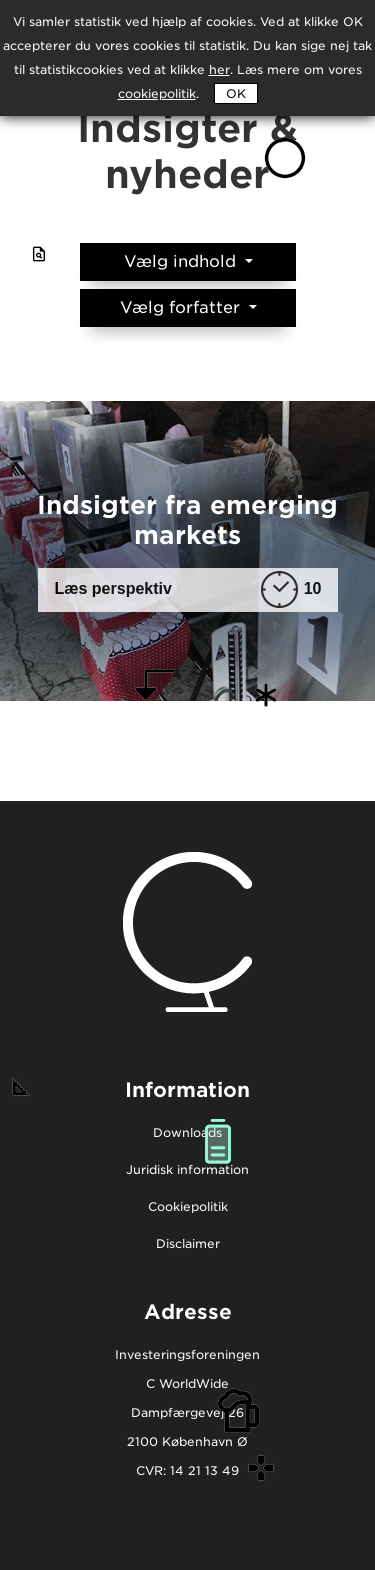 This screenshot has height=1570, width=375. I want to click on find nearby bars or pubs, so click(238, 1411).